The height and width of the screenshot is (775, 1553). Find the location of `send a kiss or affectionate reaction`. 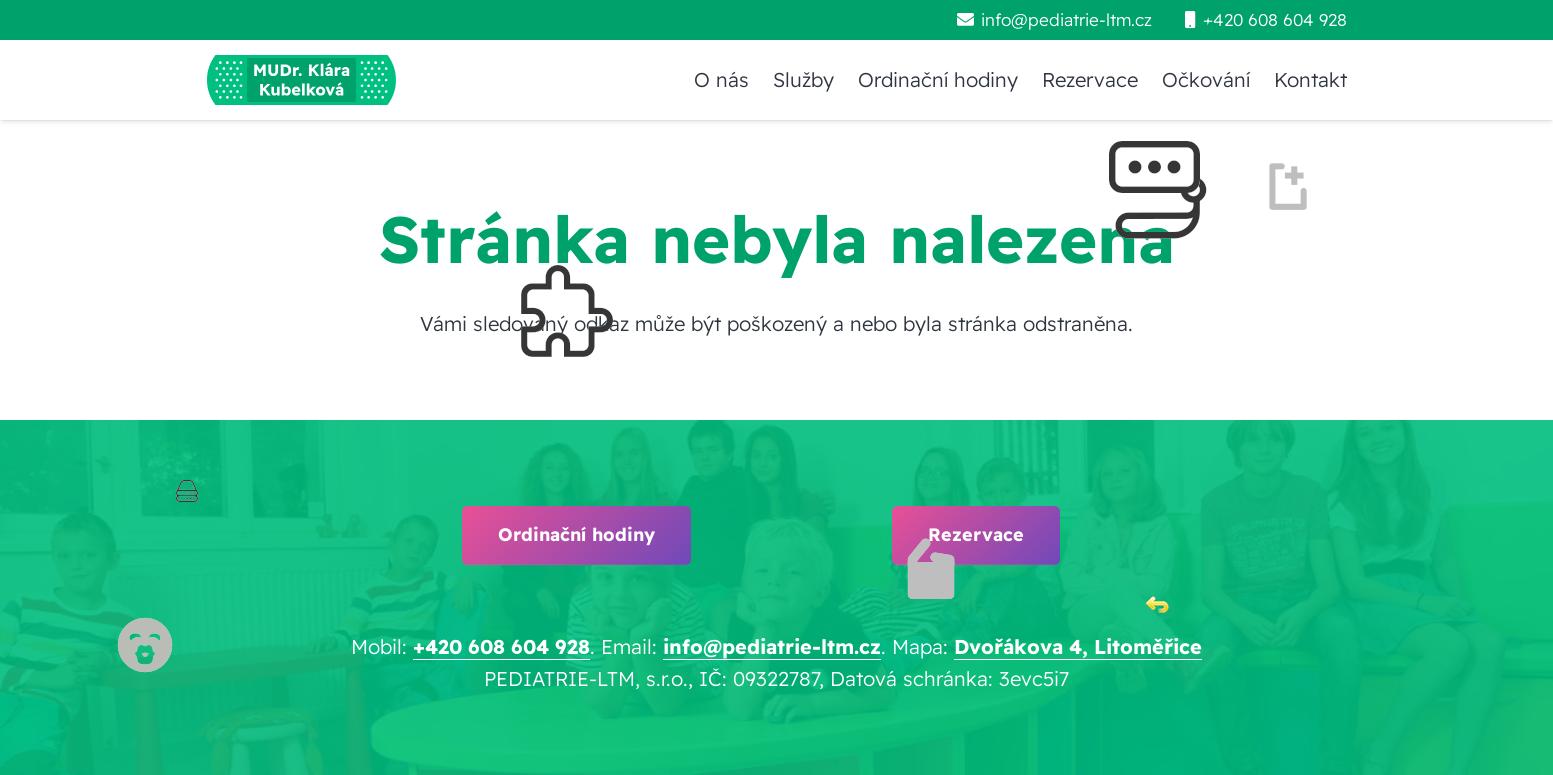

send a kiss or affectionate reaction is located at coordinates (145, 645).